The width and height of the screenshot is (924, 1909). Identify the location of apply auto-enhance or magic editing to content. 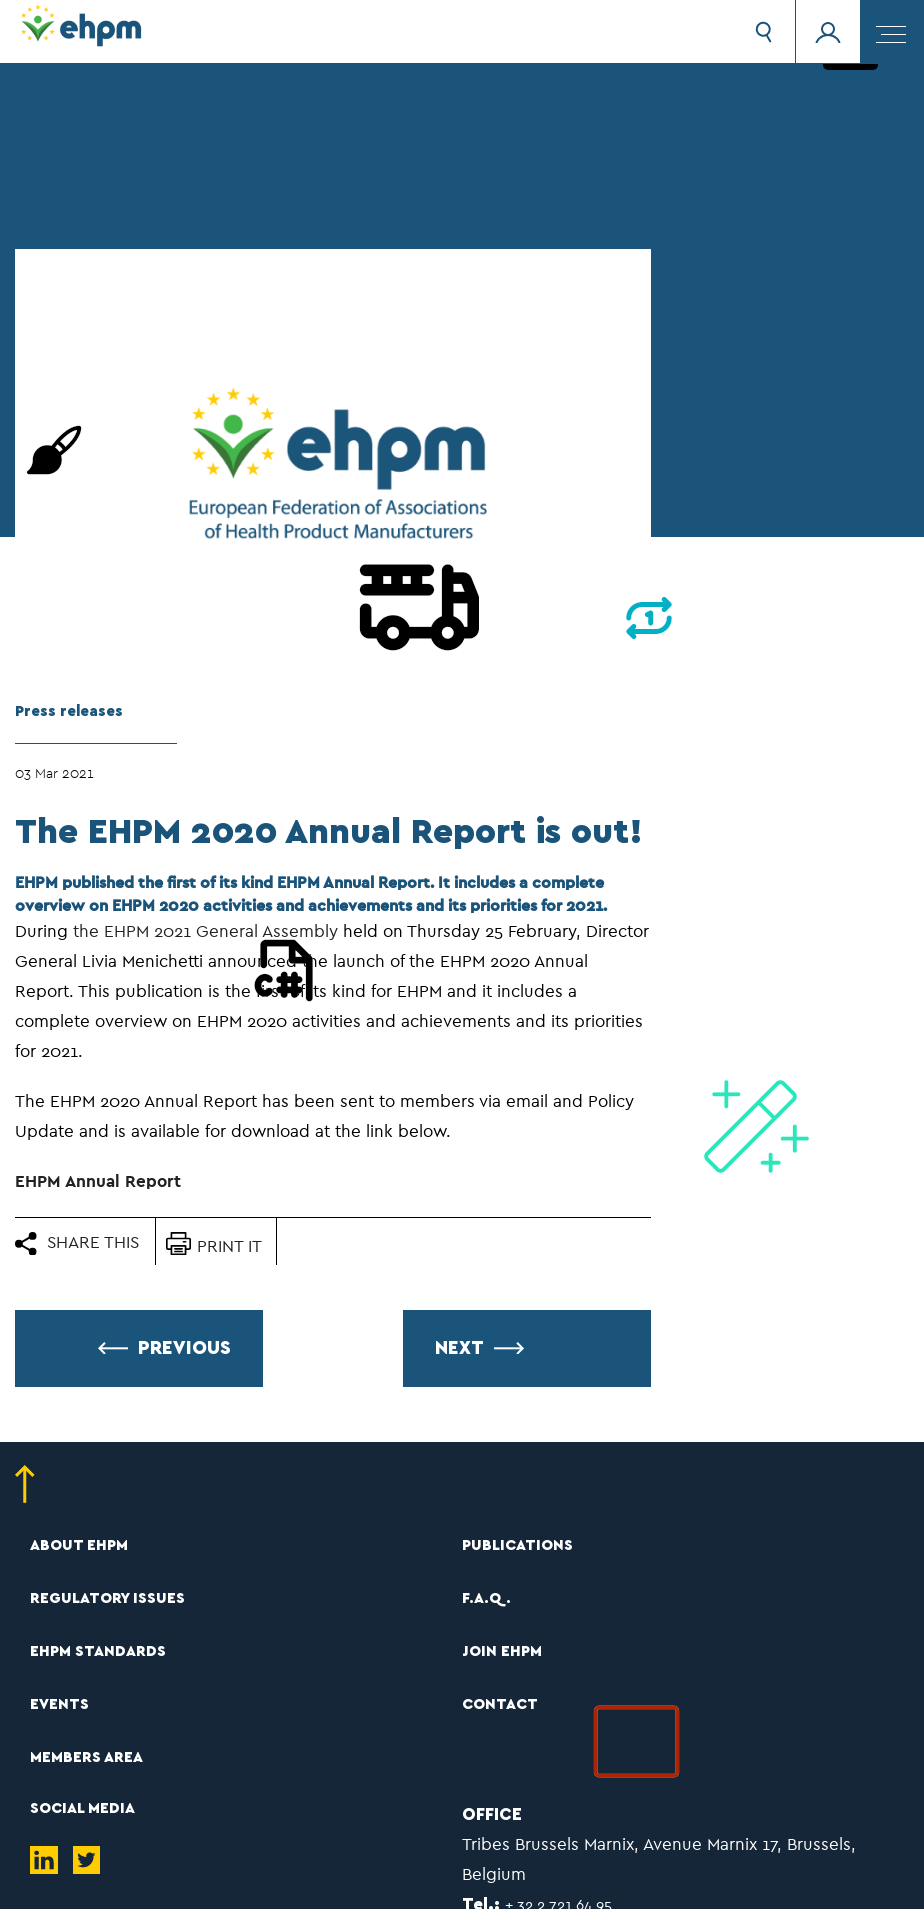
(750, 1126).